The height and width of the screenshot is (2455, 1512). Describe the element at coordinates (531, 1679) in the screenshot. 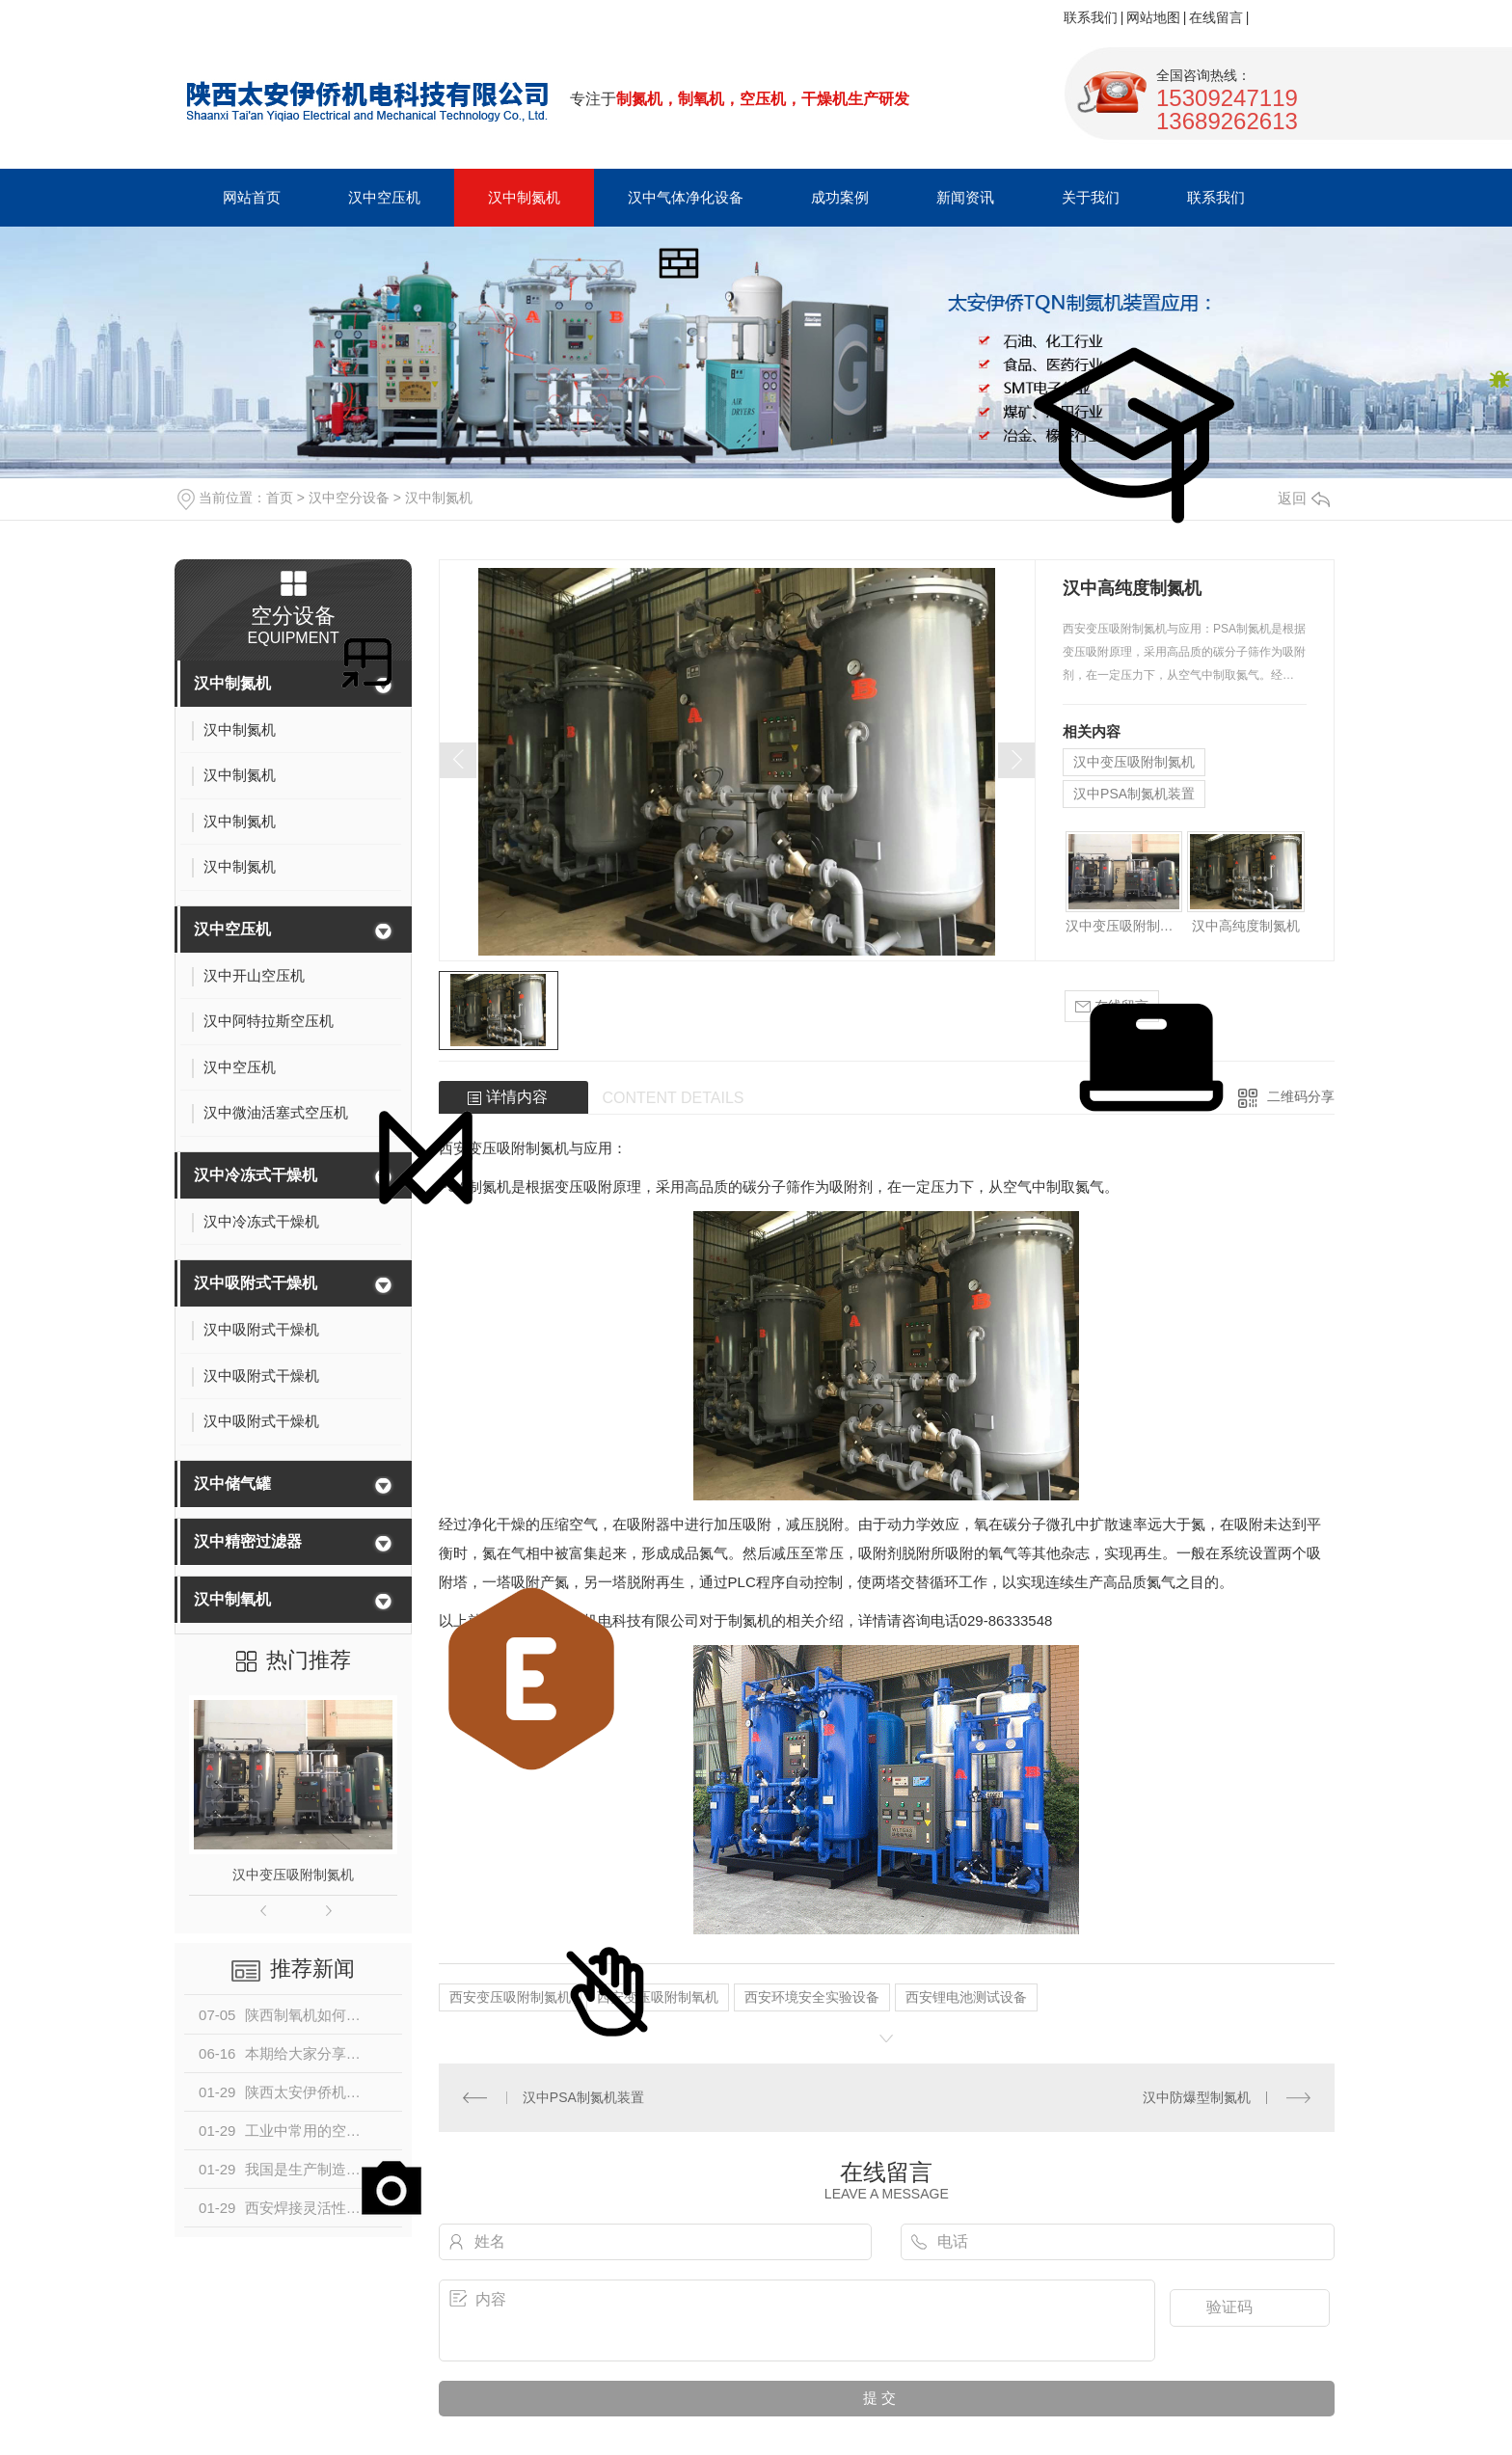

I see `app icon for a service or brand starting with "E"` at that location.